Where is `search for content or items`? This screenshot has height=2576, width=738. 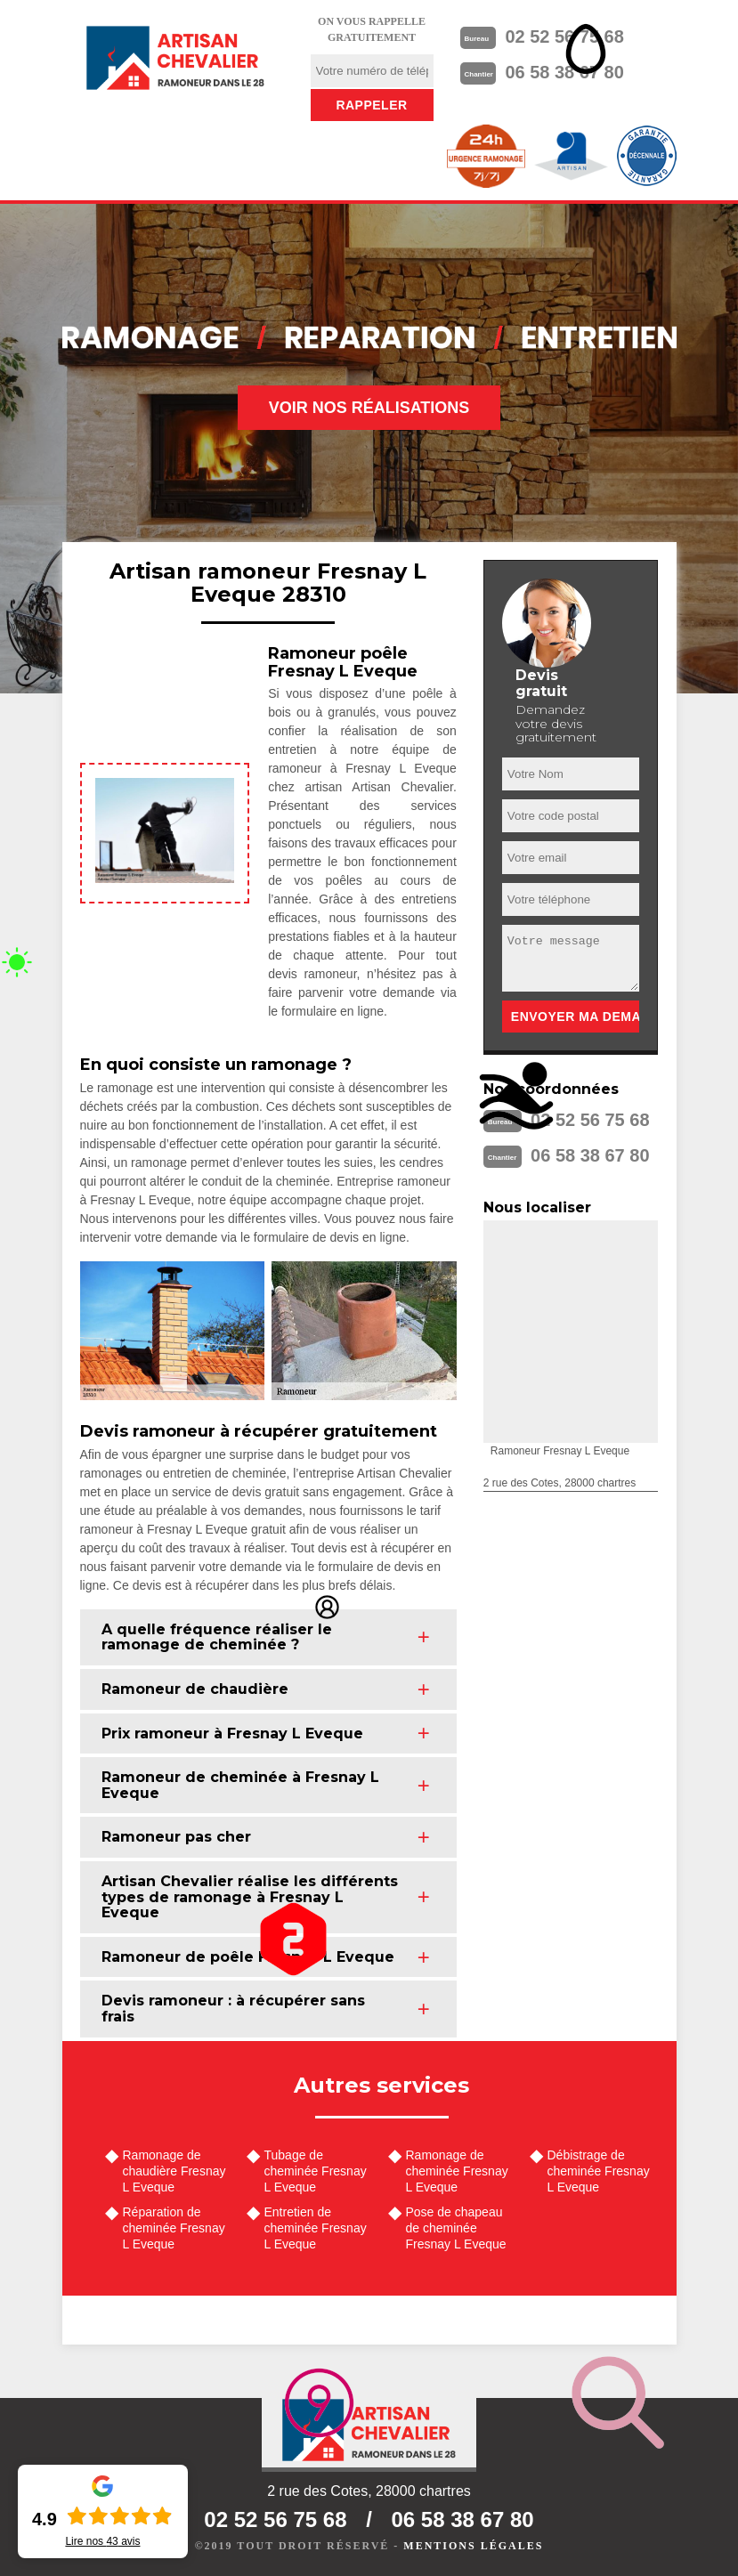
search for content or items is located at coordinates (618, 2402).